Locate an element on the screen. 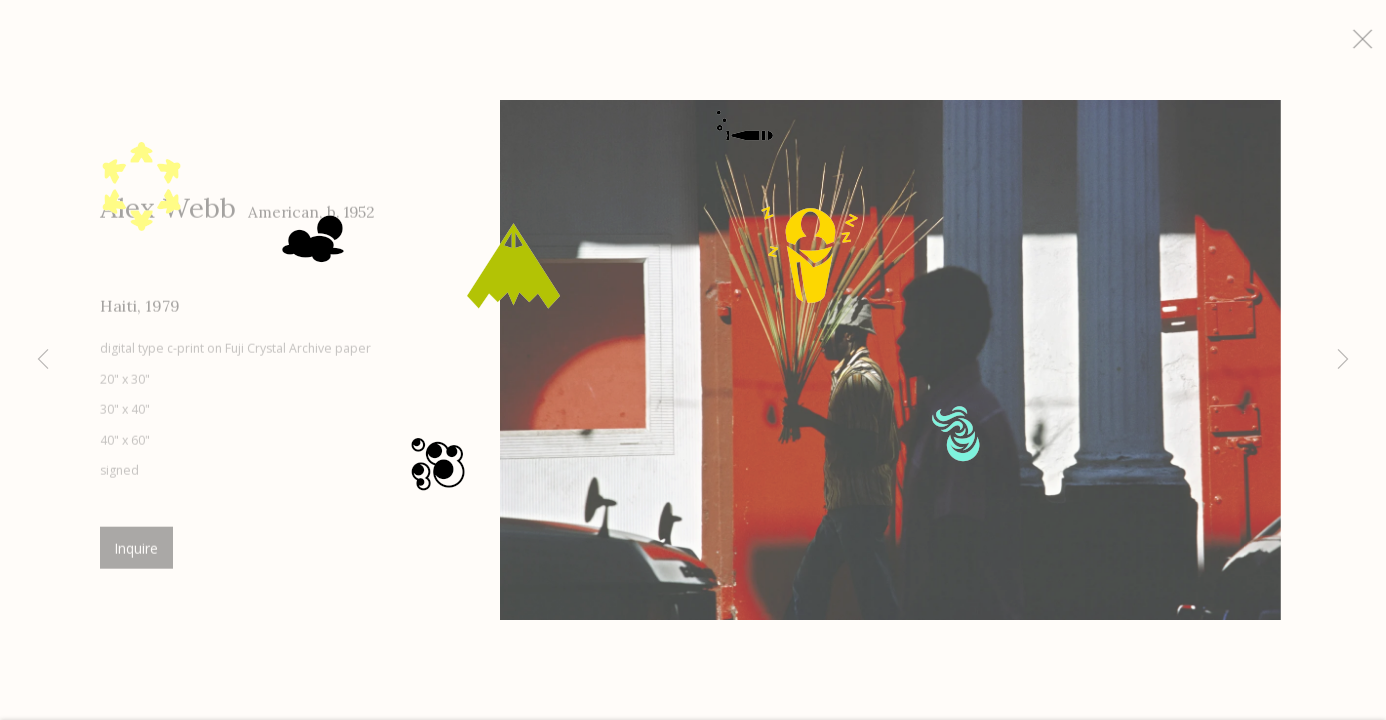 The height and width of the screenshot is (720, 1386). incense or aromatherapy item in a game inventory is located at coordinates (958, 434).